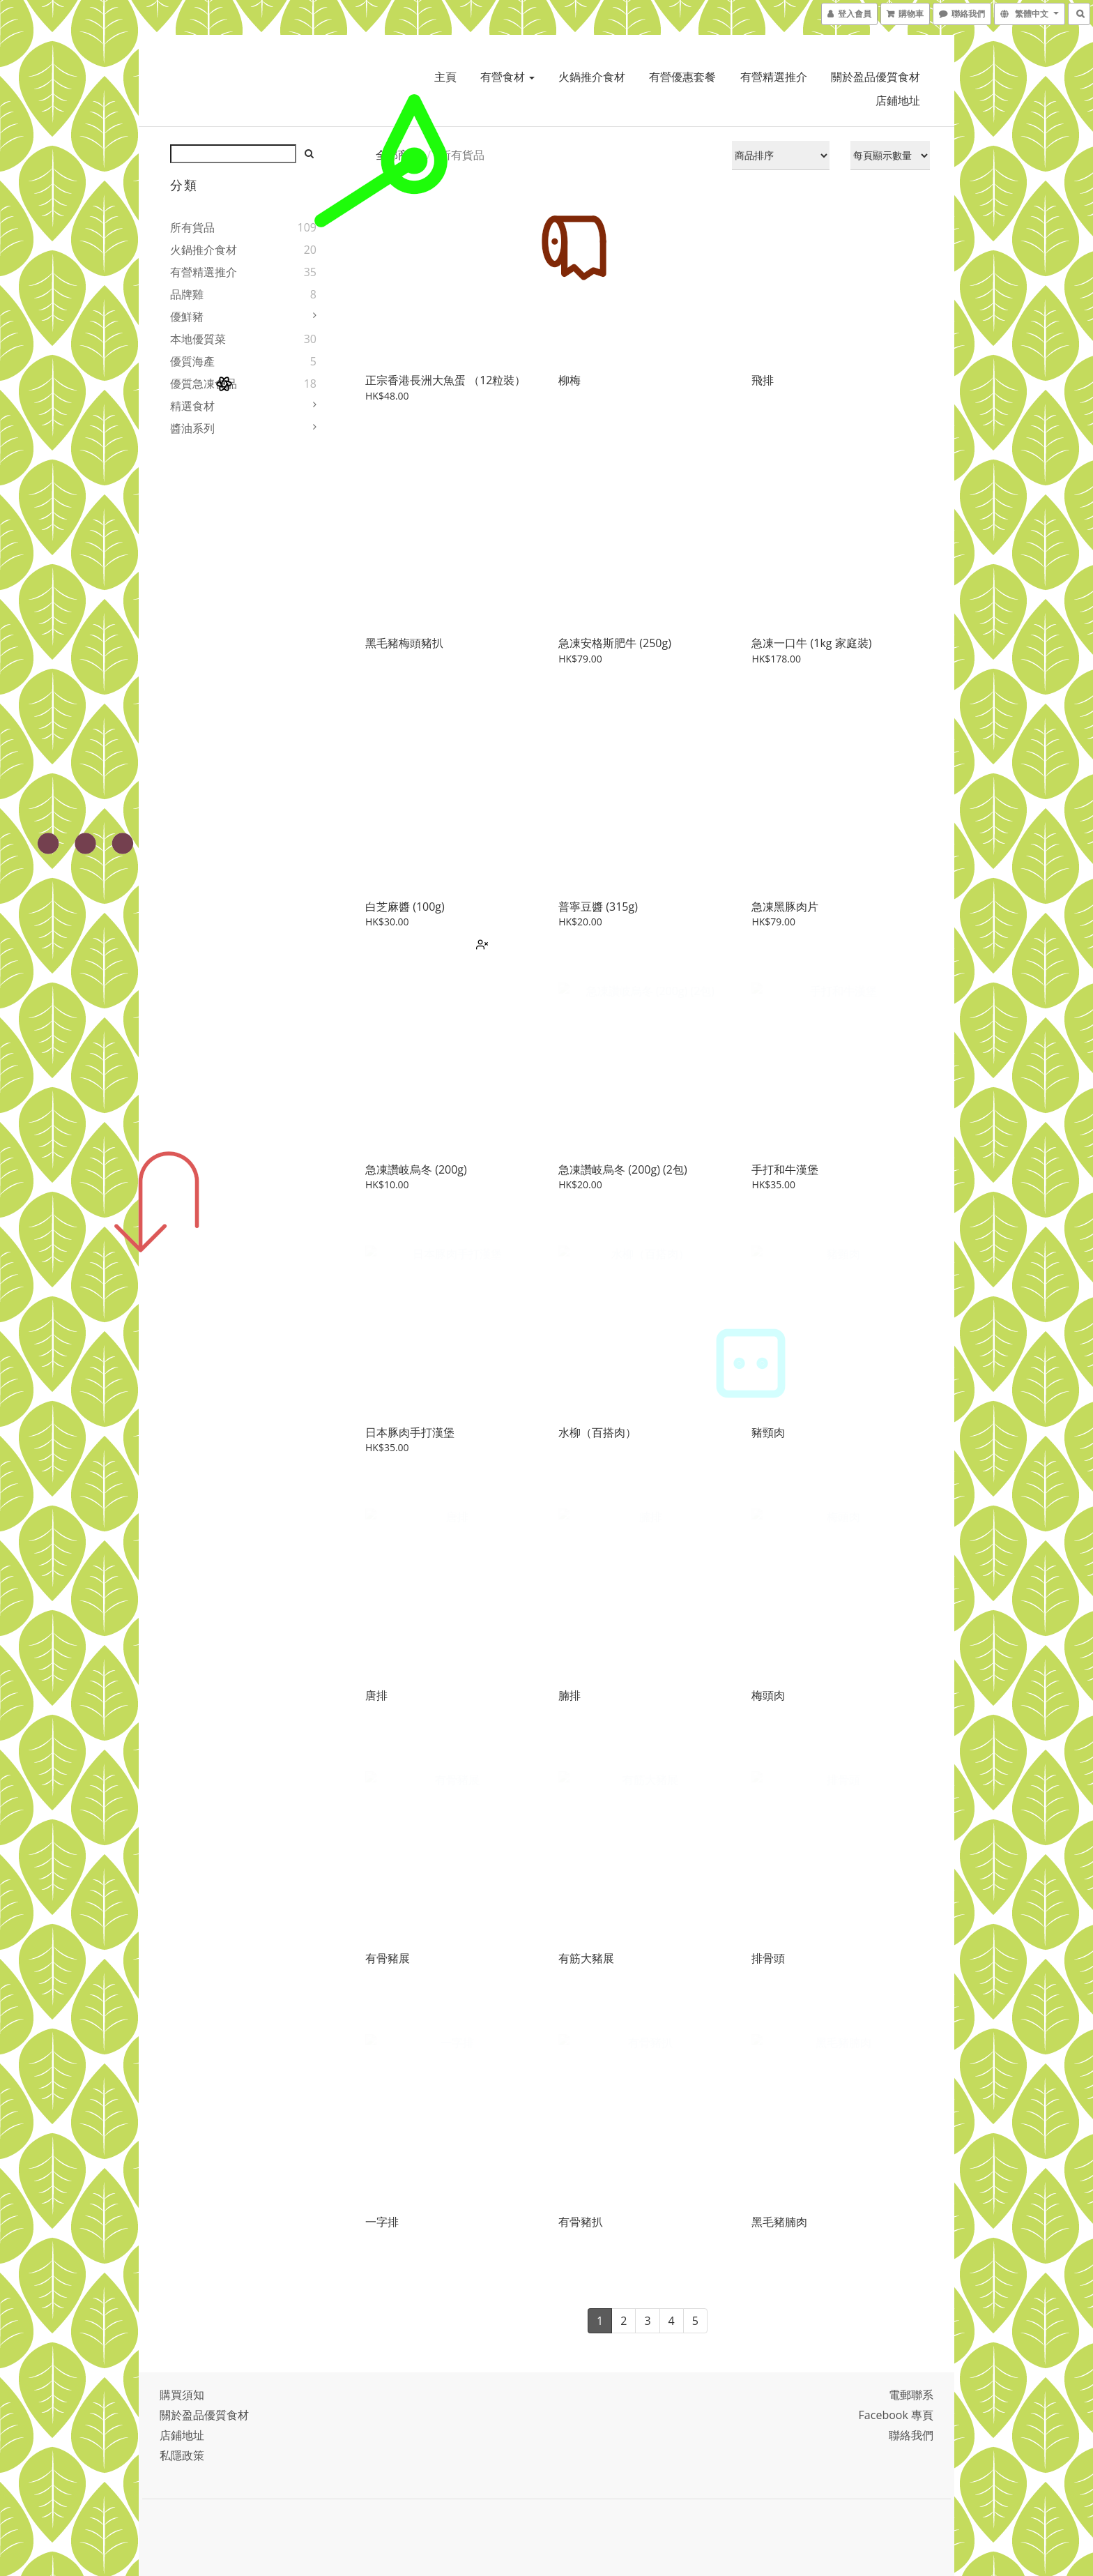  What do you see at coordinates (160, 1202) in the screenshot?
I see `undo or go back to previous state` at bounding box center [160, 1202].